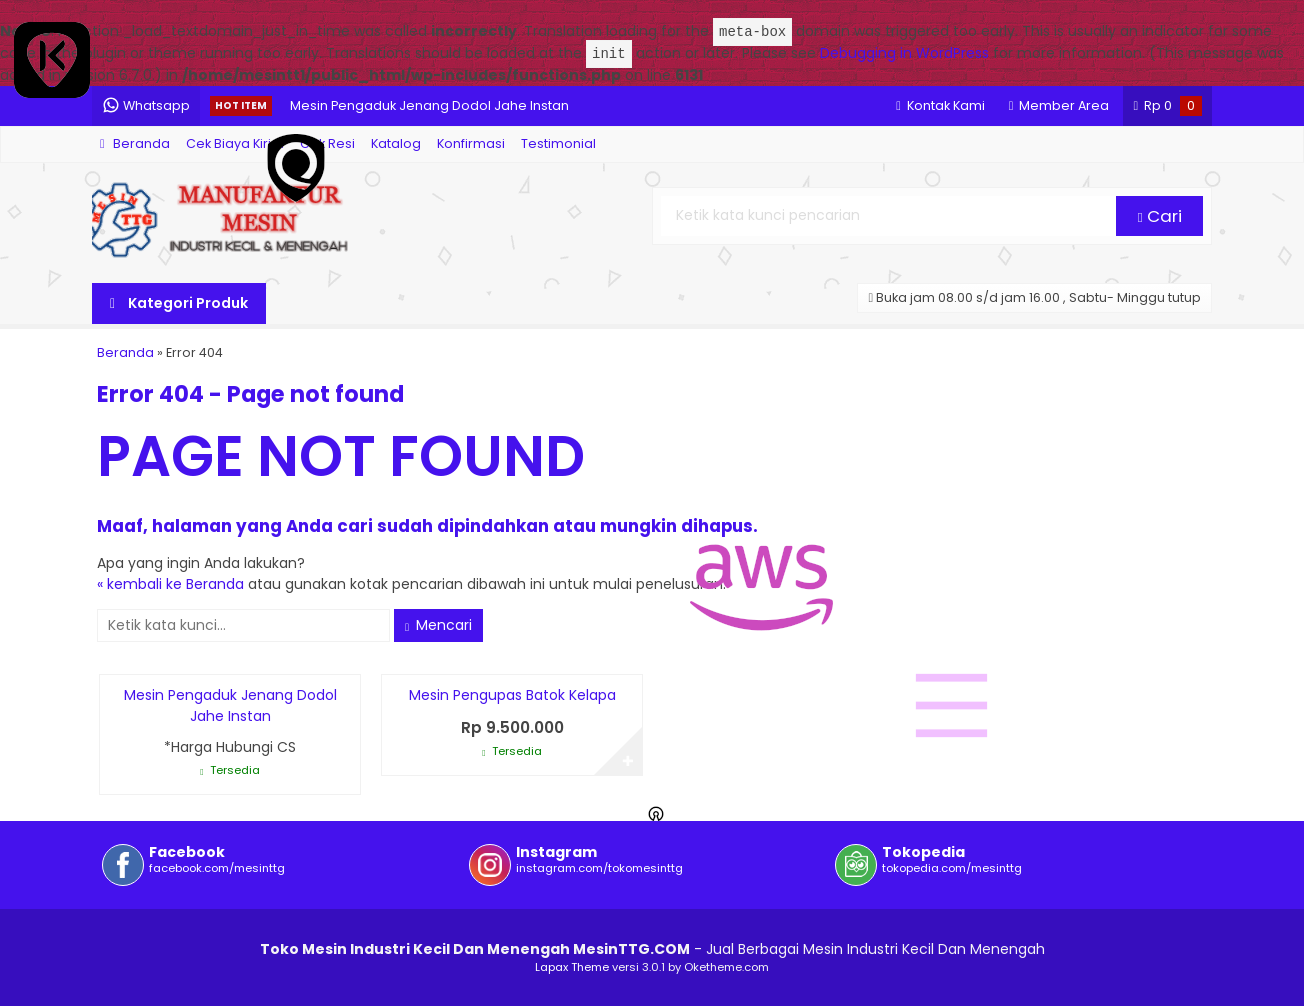  I want to click on indicates open-source software or project, so click(656, 814).